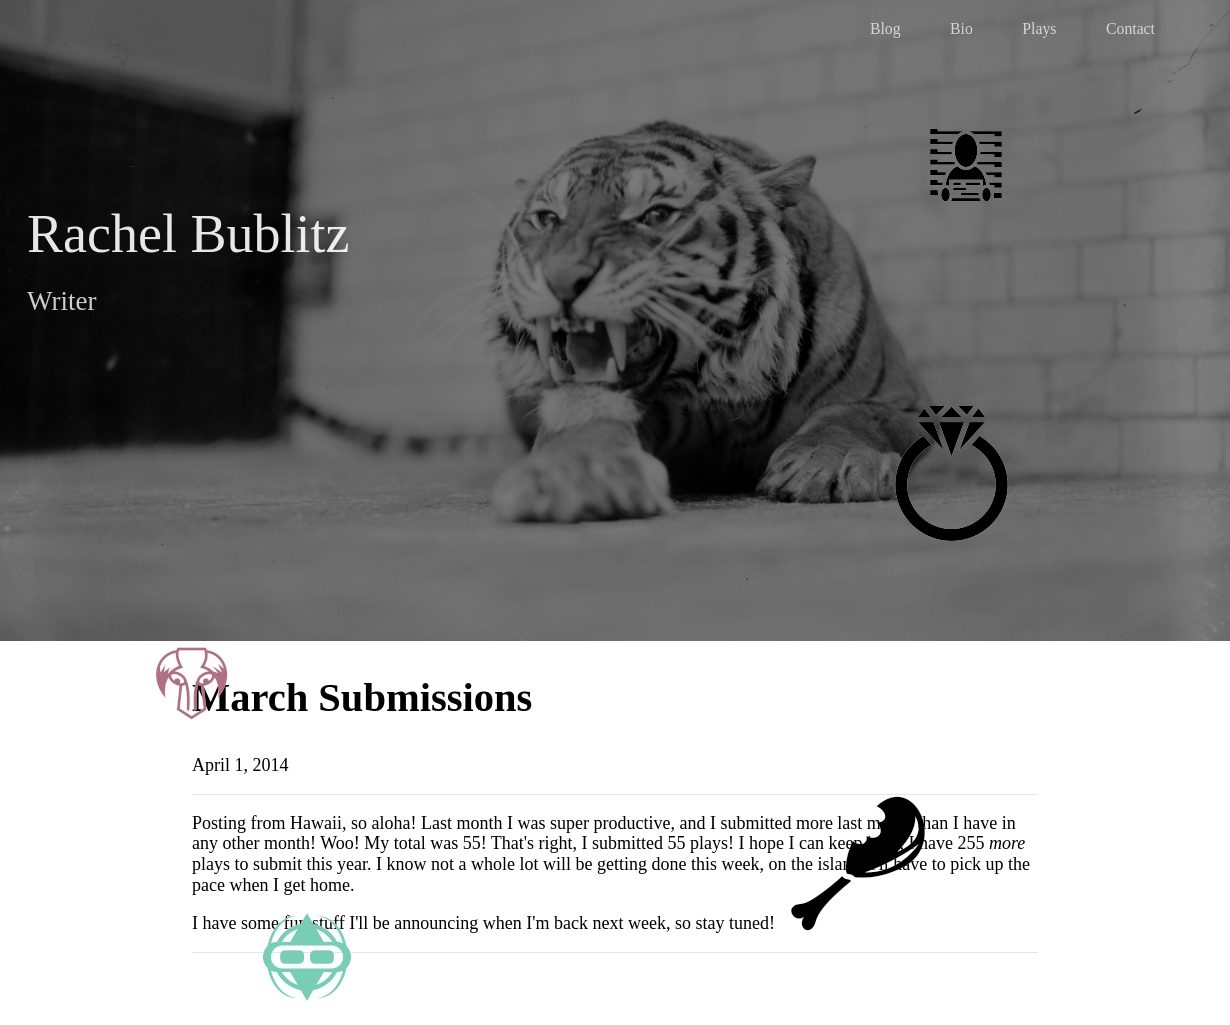 The width and height of the screenshot is (1230, 1025). What do you see at coordinates (307, 957) in the screenshot?
I see `virtual reality or VR mode toggle` at bounding box center [307, 957].